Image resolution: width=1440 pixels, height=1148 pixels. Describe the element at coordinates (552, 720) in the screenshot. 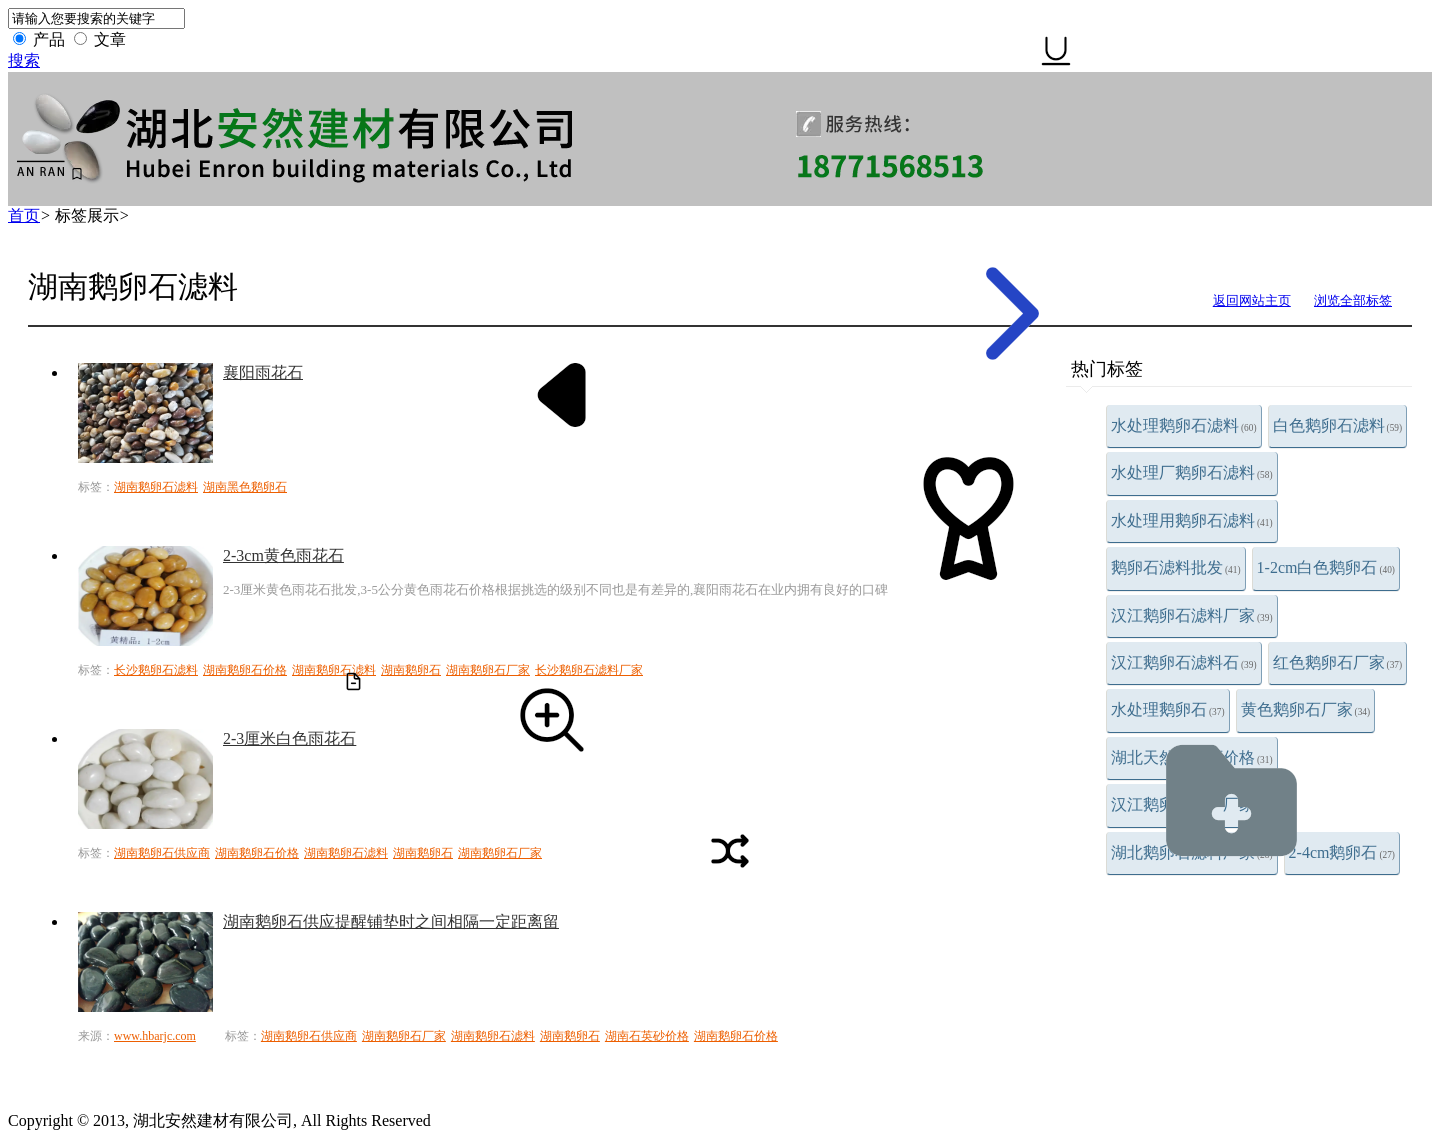

I see `zoom in on content` at that location.